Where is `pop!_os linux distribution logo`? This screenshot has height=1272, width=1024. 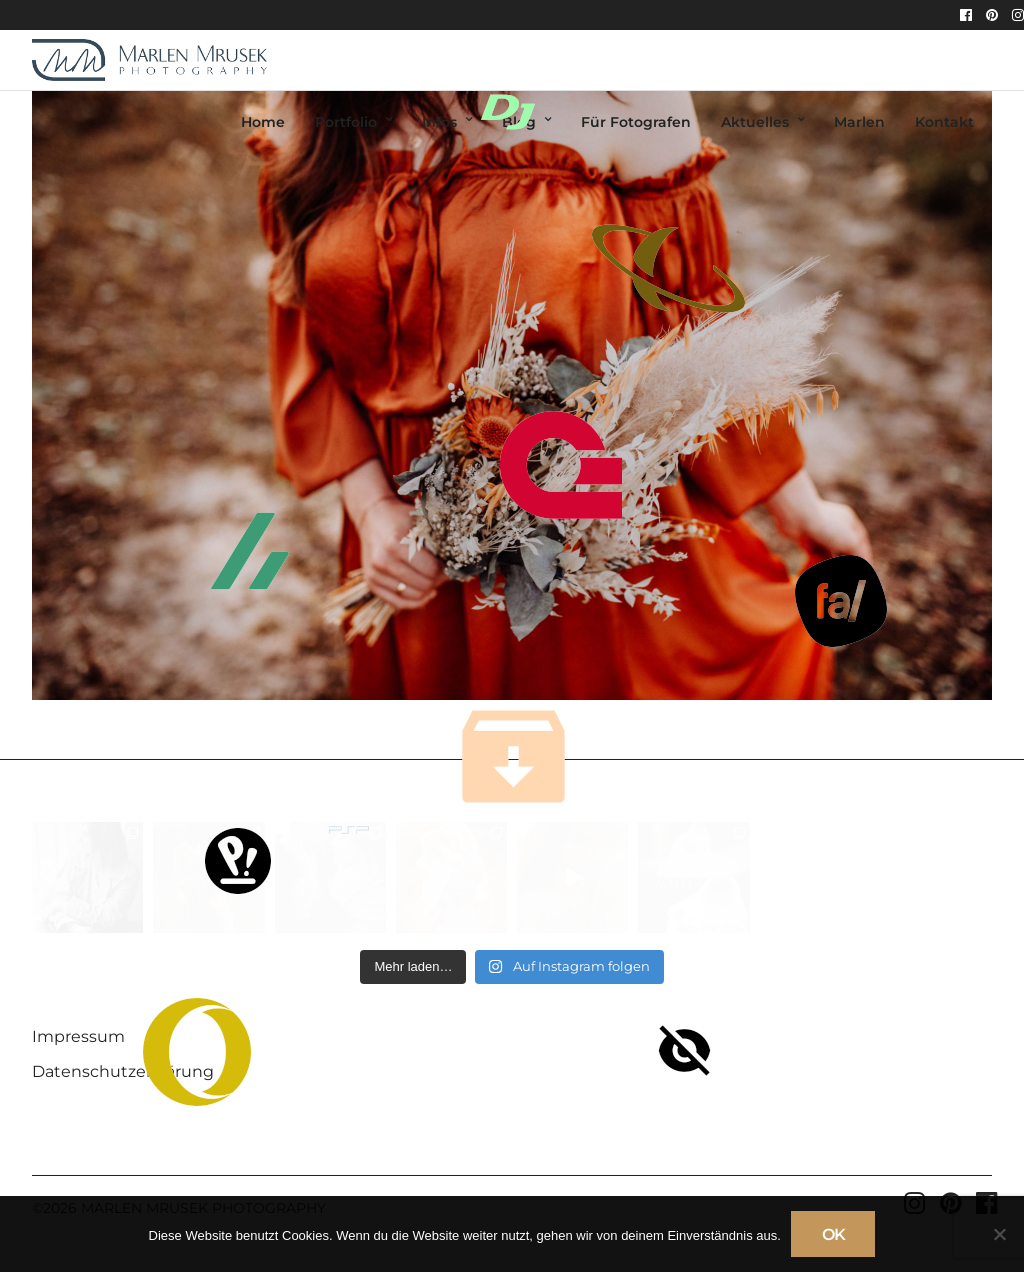 pop!_os linux distribution logo is located at coordinates (238, 861).